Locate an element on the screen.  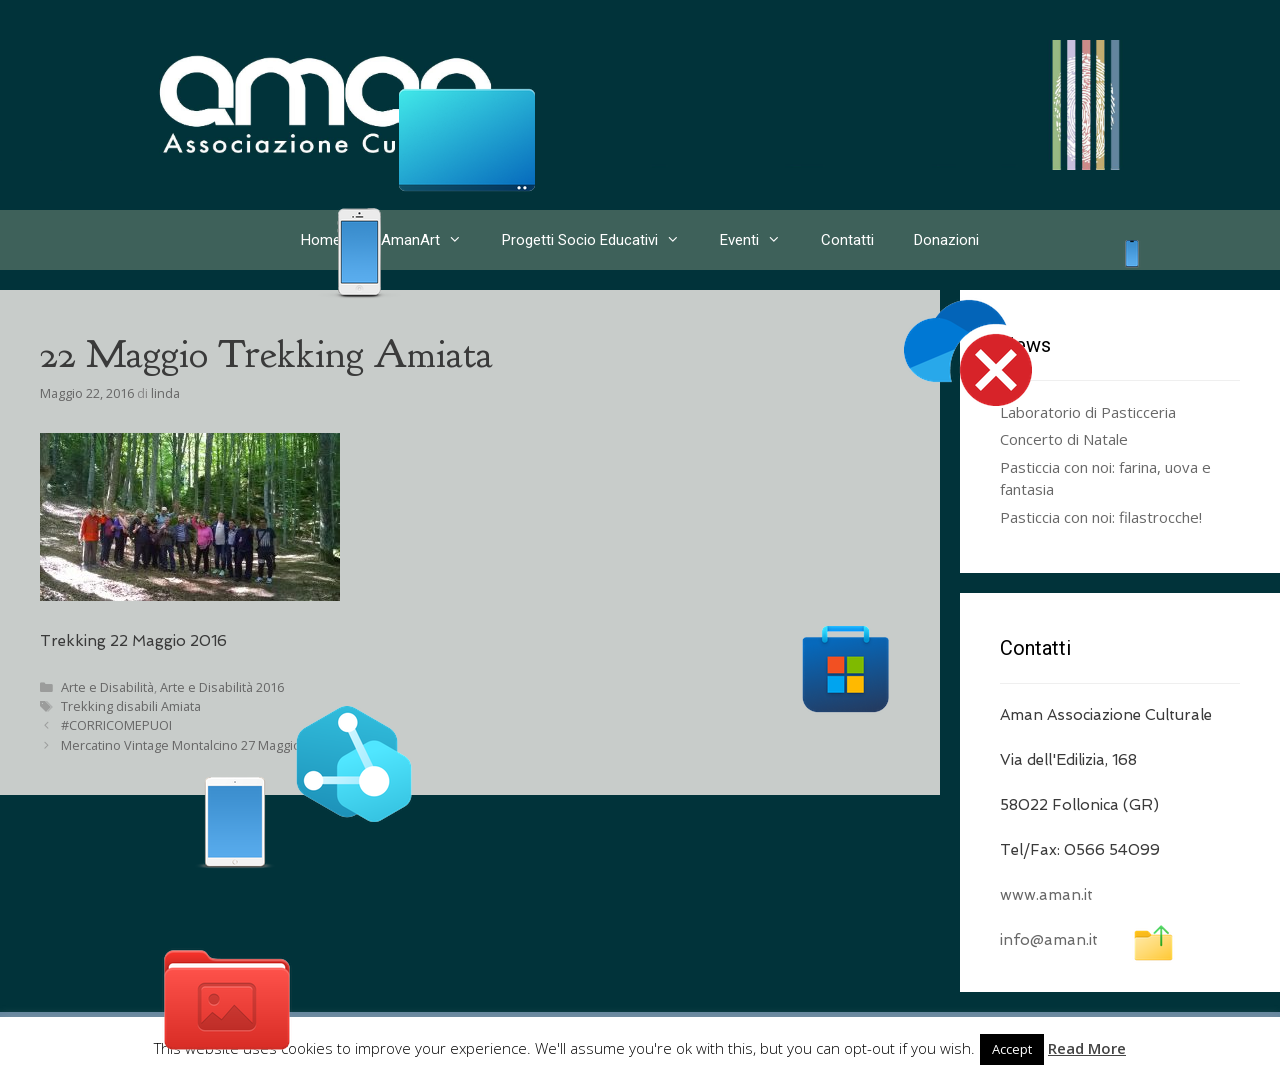
open the Microsoft Store app is located at coordinates (845, 670).